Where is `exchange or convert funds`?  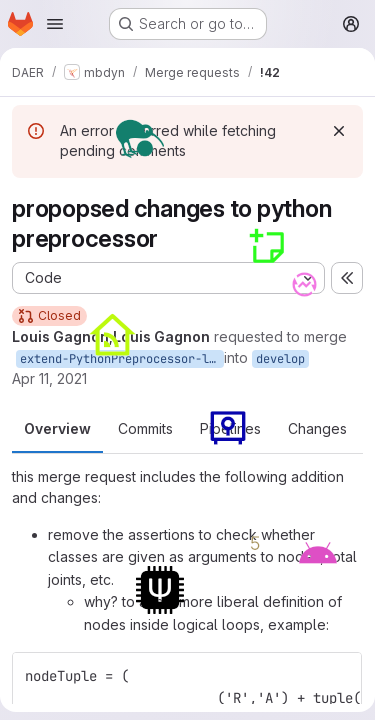
exchange or convert funds is located at coordinates (304, 284).